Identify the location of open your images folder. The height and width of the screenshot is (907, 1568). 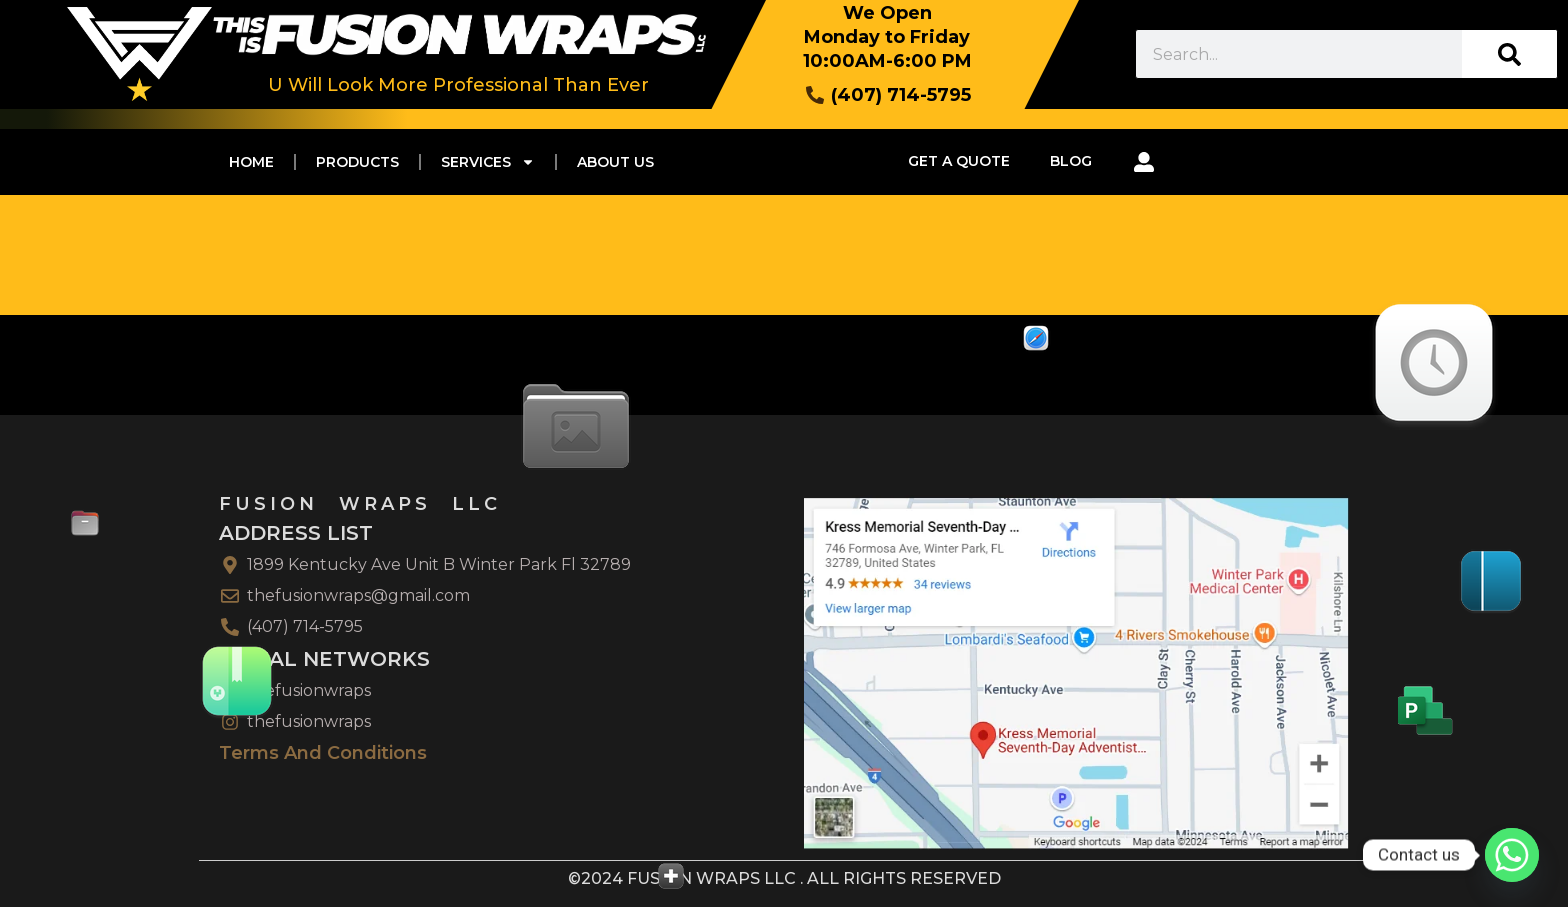
(576, 426).